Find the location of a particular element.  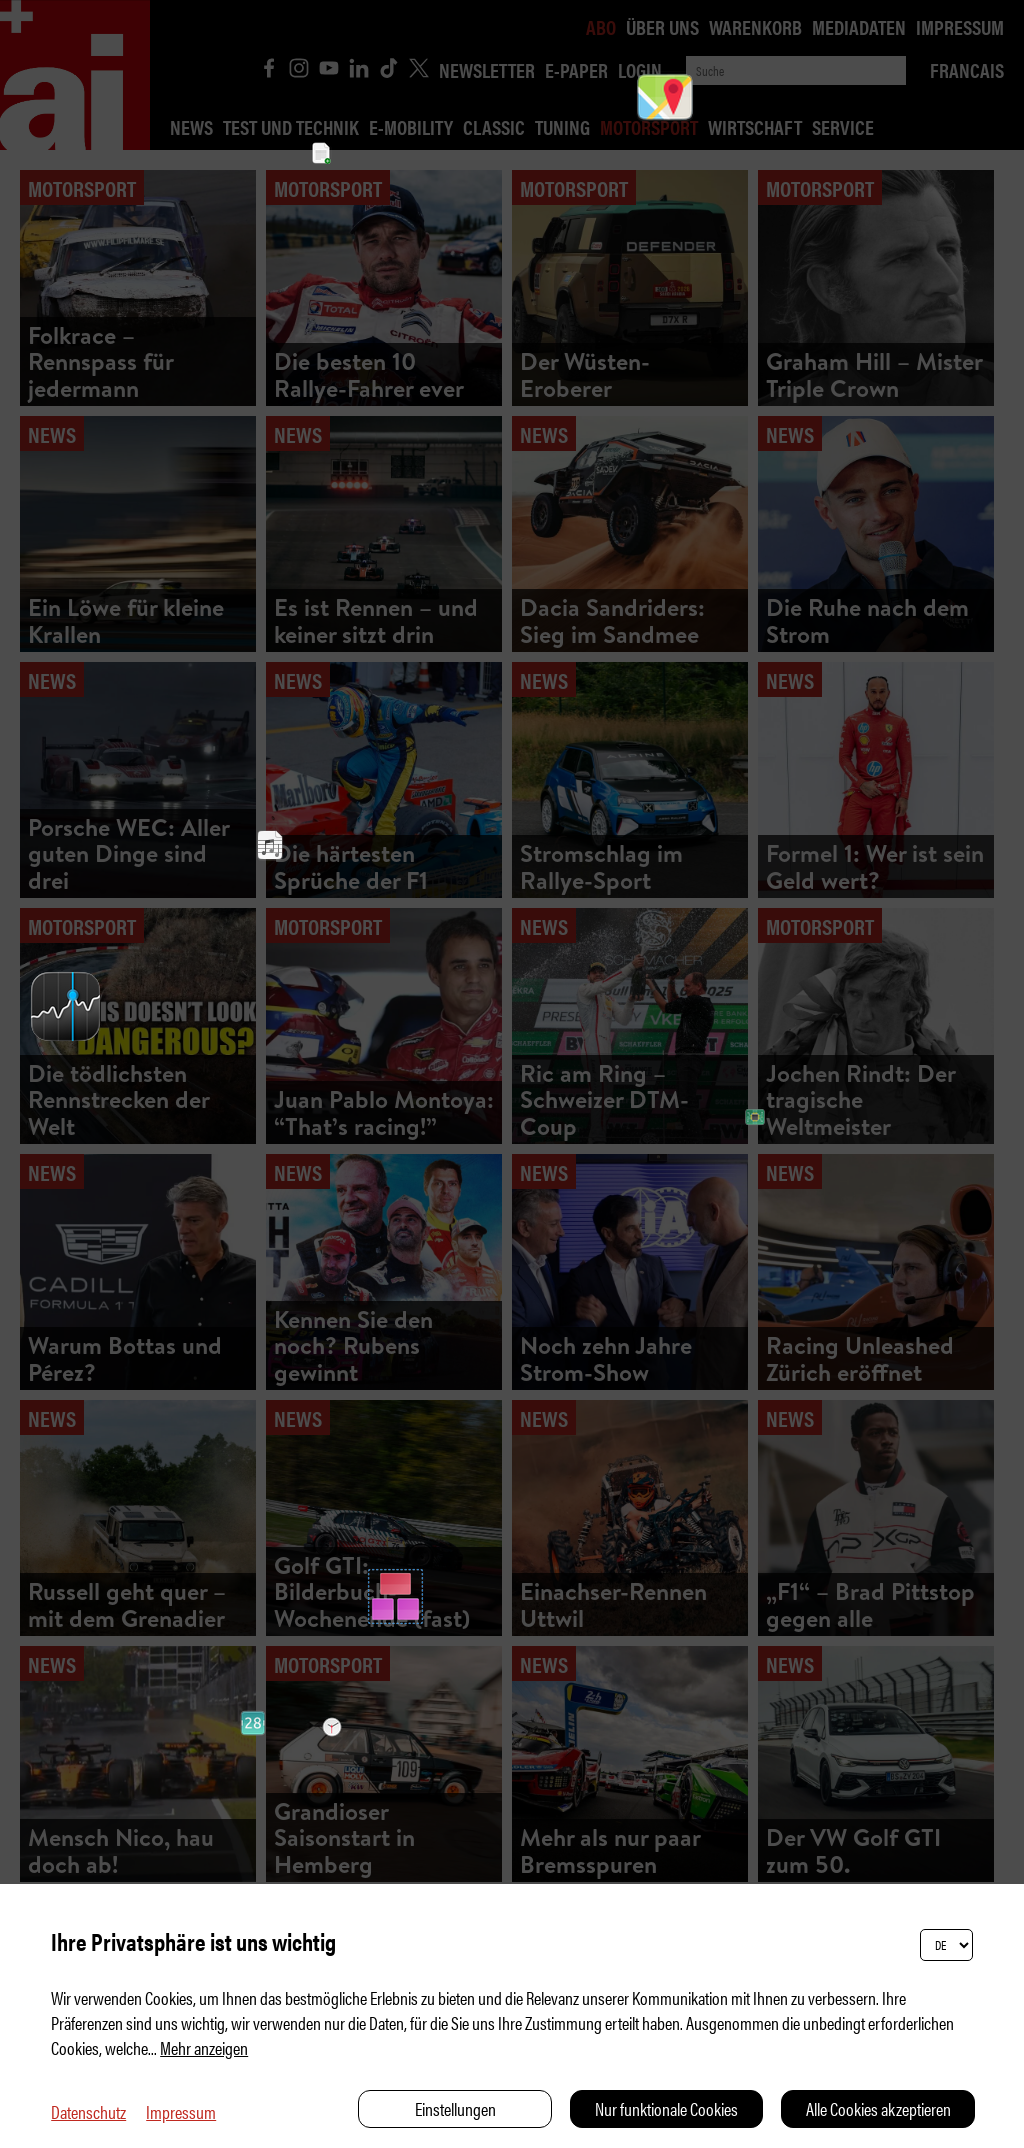

open jockey hardware monitoring app is located at coordinates (755, 1117).